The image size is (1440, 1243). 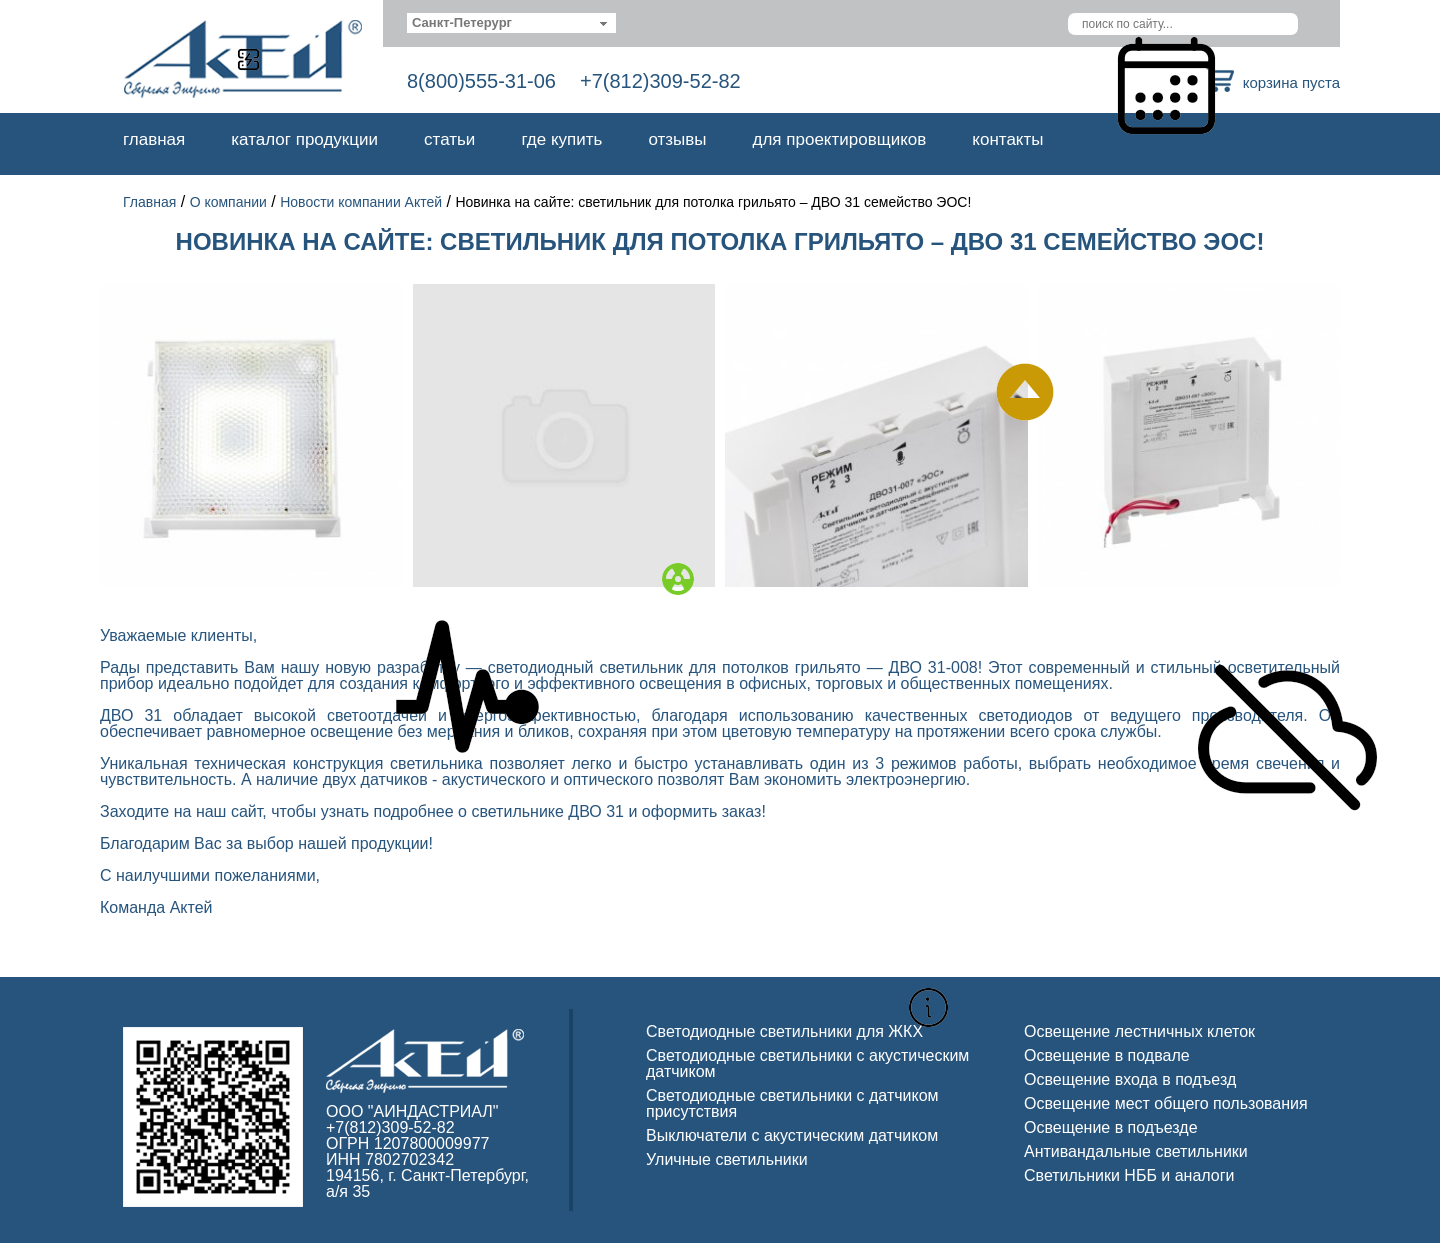 What do you see at coordinates (1166, 85) in the screenshot?
I see `view or open the calendar` at bounding box center [1166, 85].